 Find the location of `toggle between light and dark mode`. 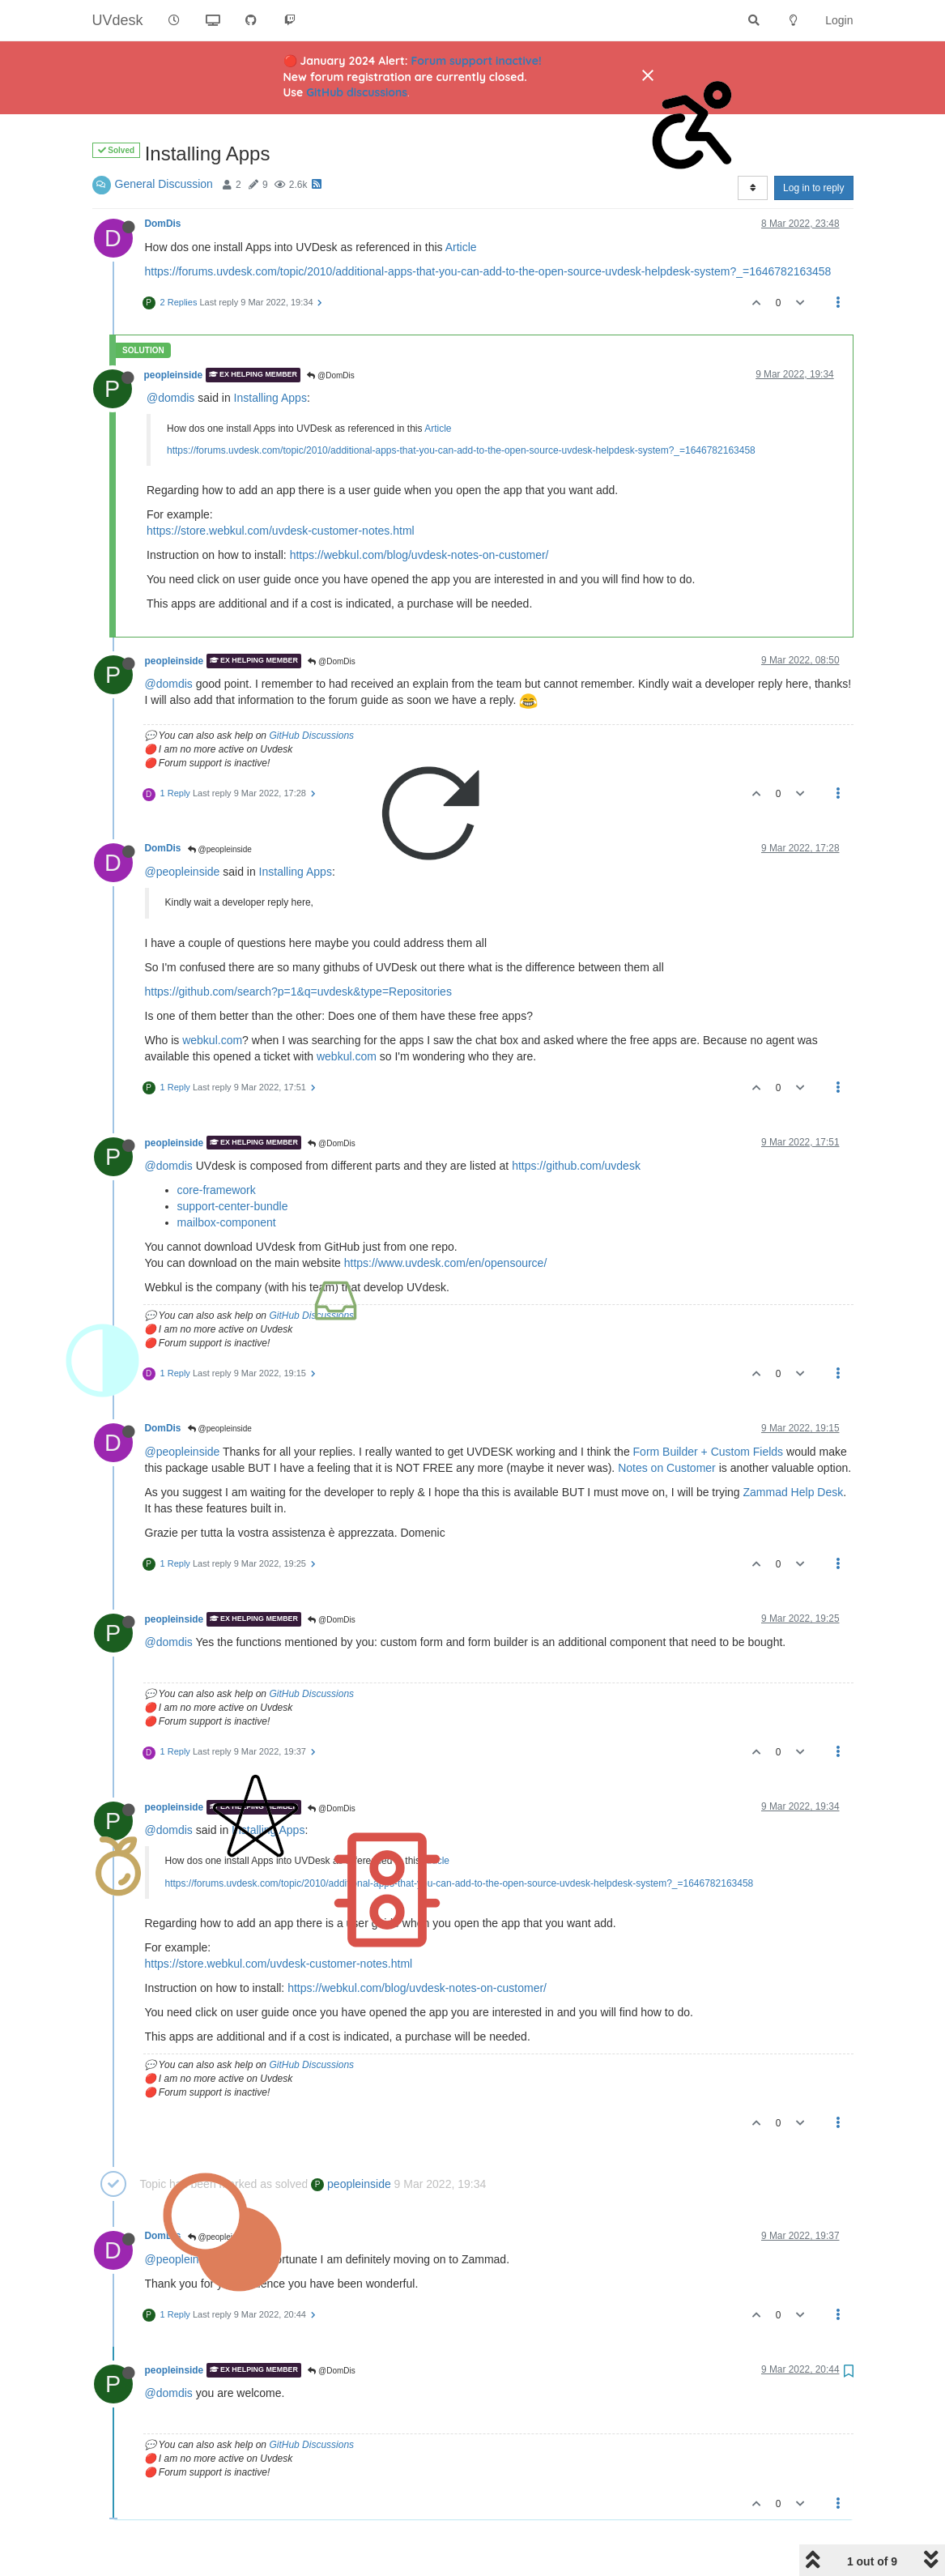

toggle between light and dark mode is located at coordinates (102, 1360).